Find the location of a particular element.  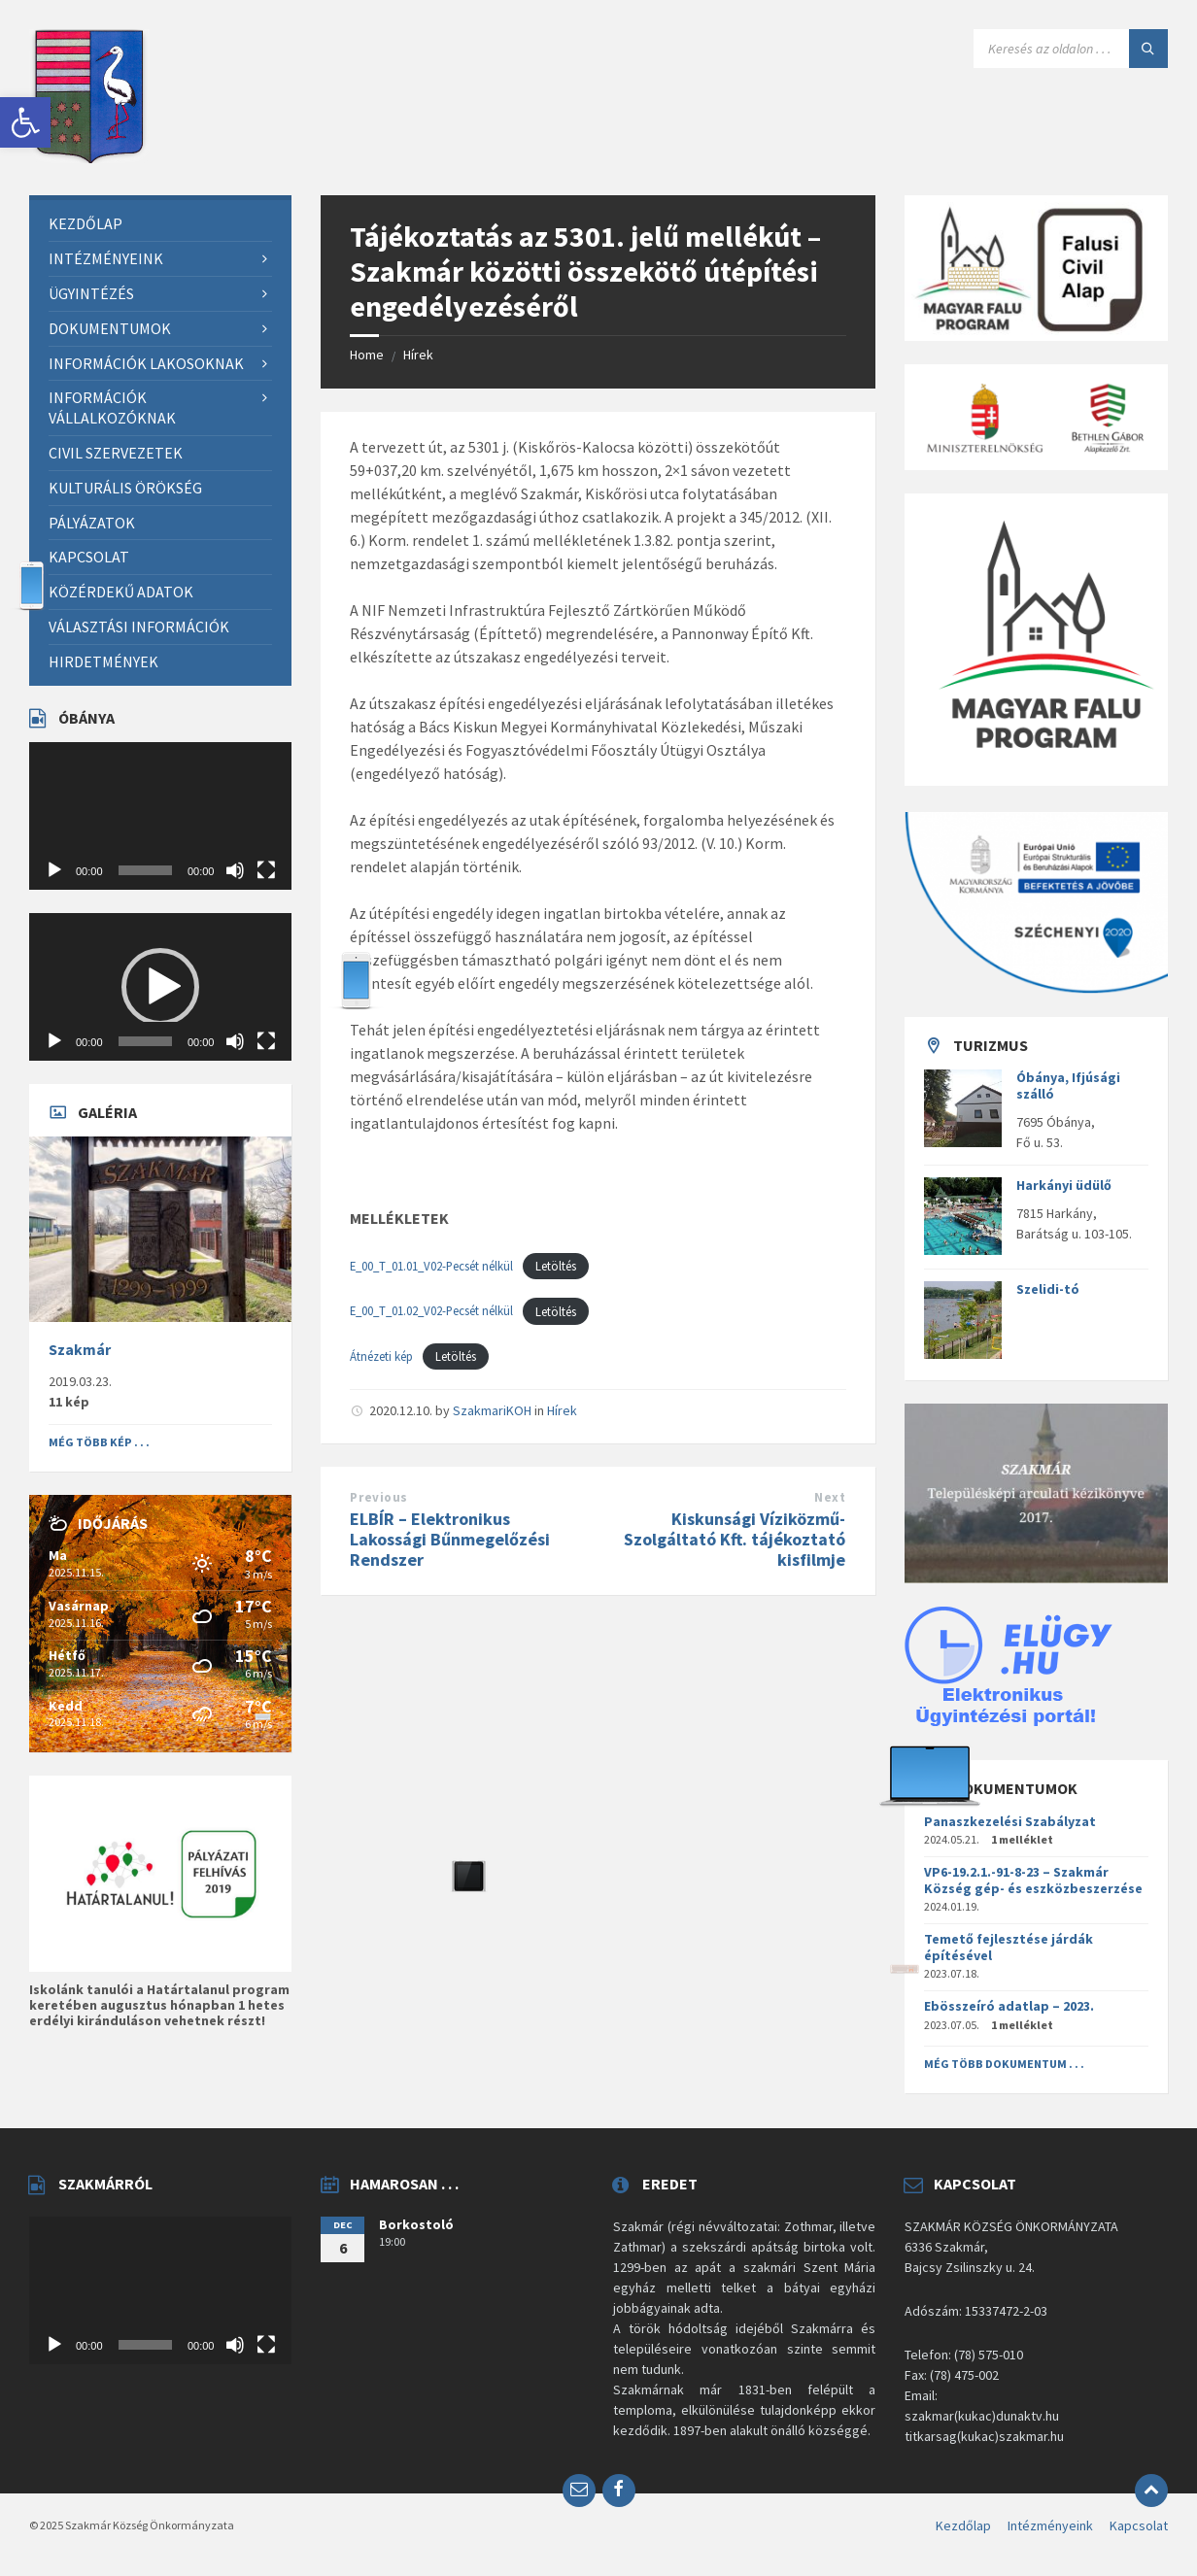

connect to a wireless bluetooth keyboard is located at coordinates (905, 1969).